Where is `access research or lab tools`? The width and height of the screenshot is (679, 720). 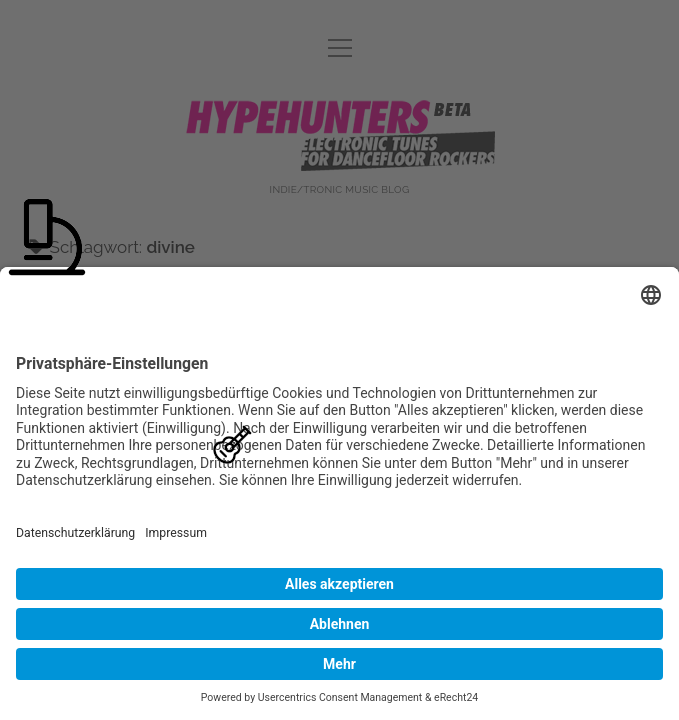 access research or lab tools is located at coordinates (47, 240).